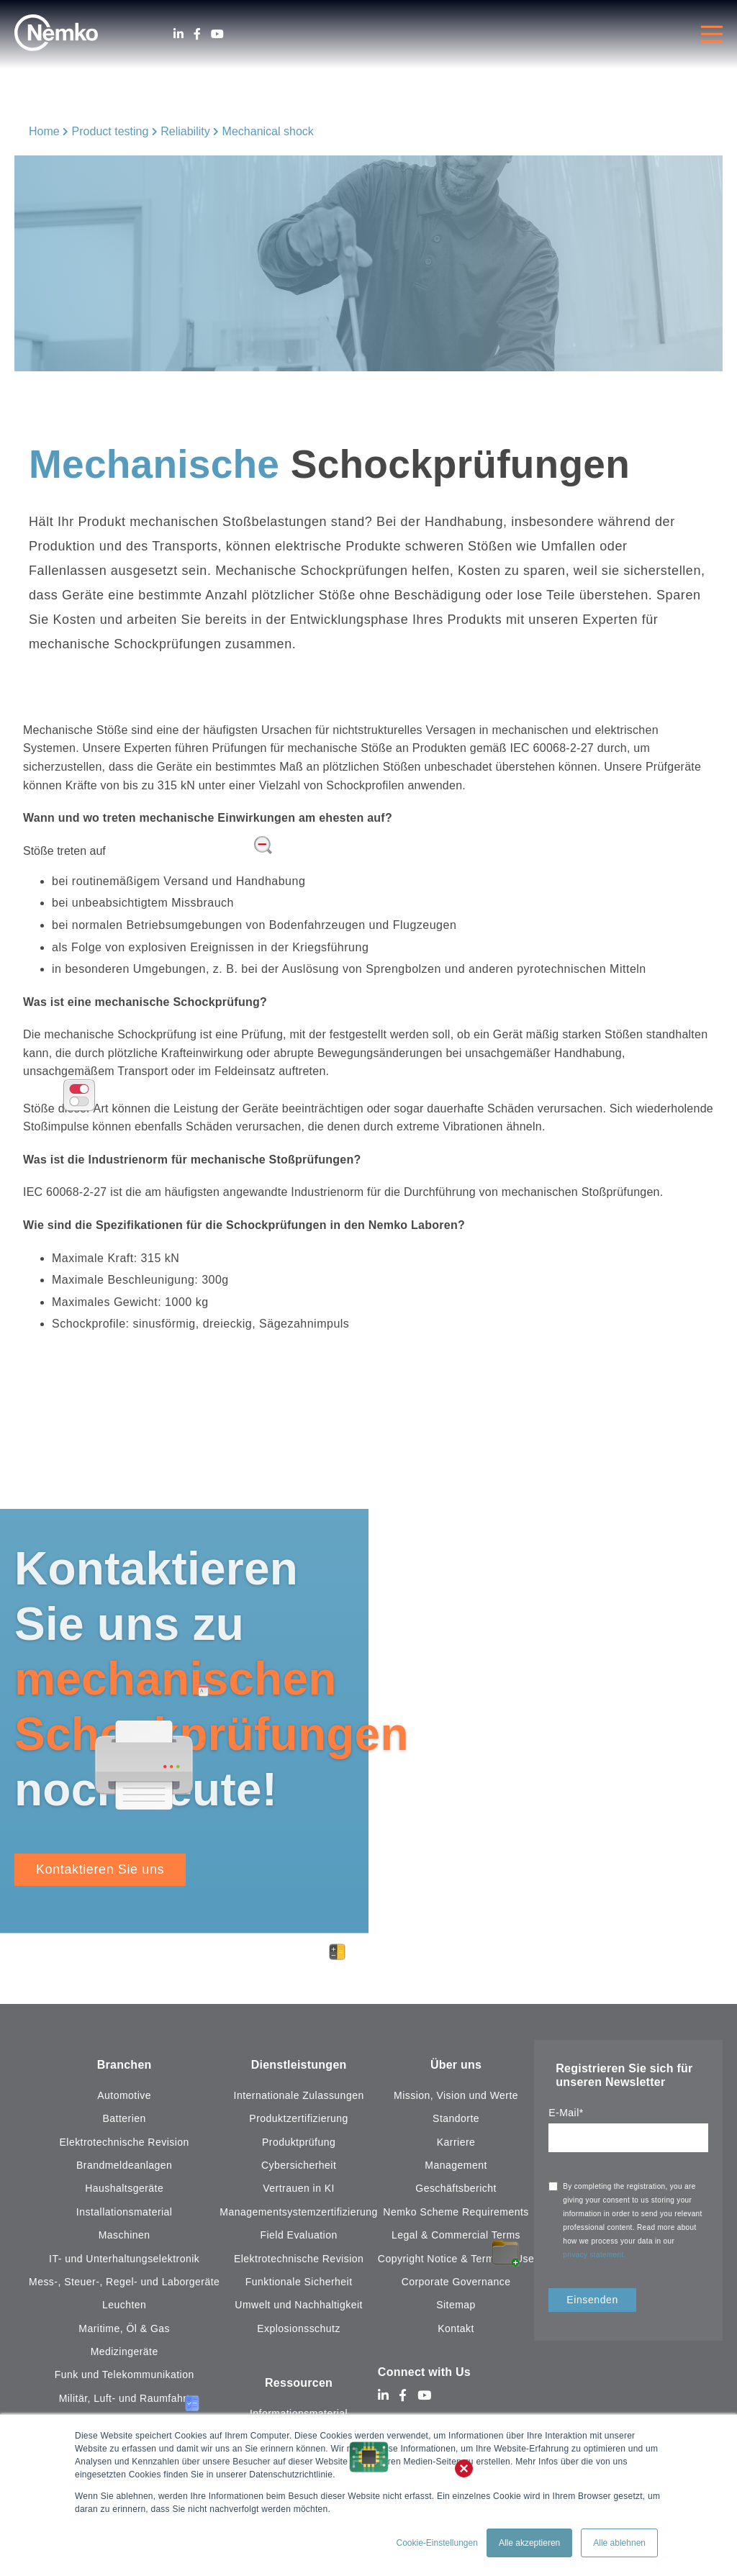 This screenshot has height=2576, width=737. I want to click on open the to-do list app, so click(192, 2403).